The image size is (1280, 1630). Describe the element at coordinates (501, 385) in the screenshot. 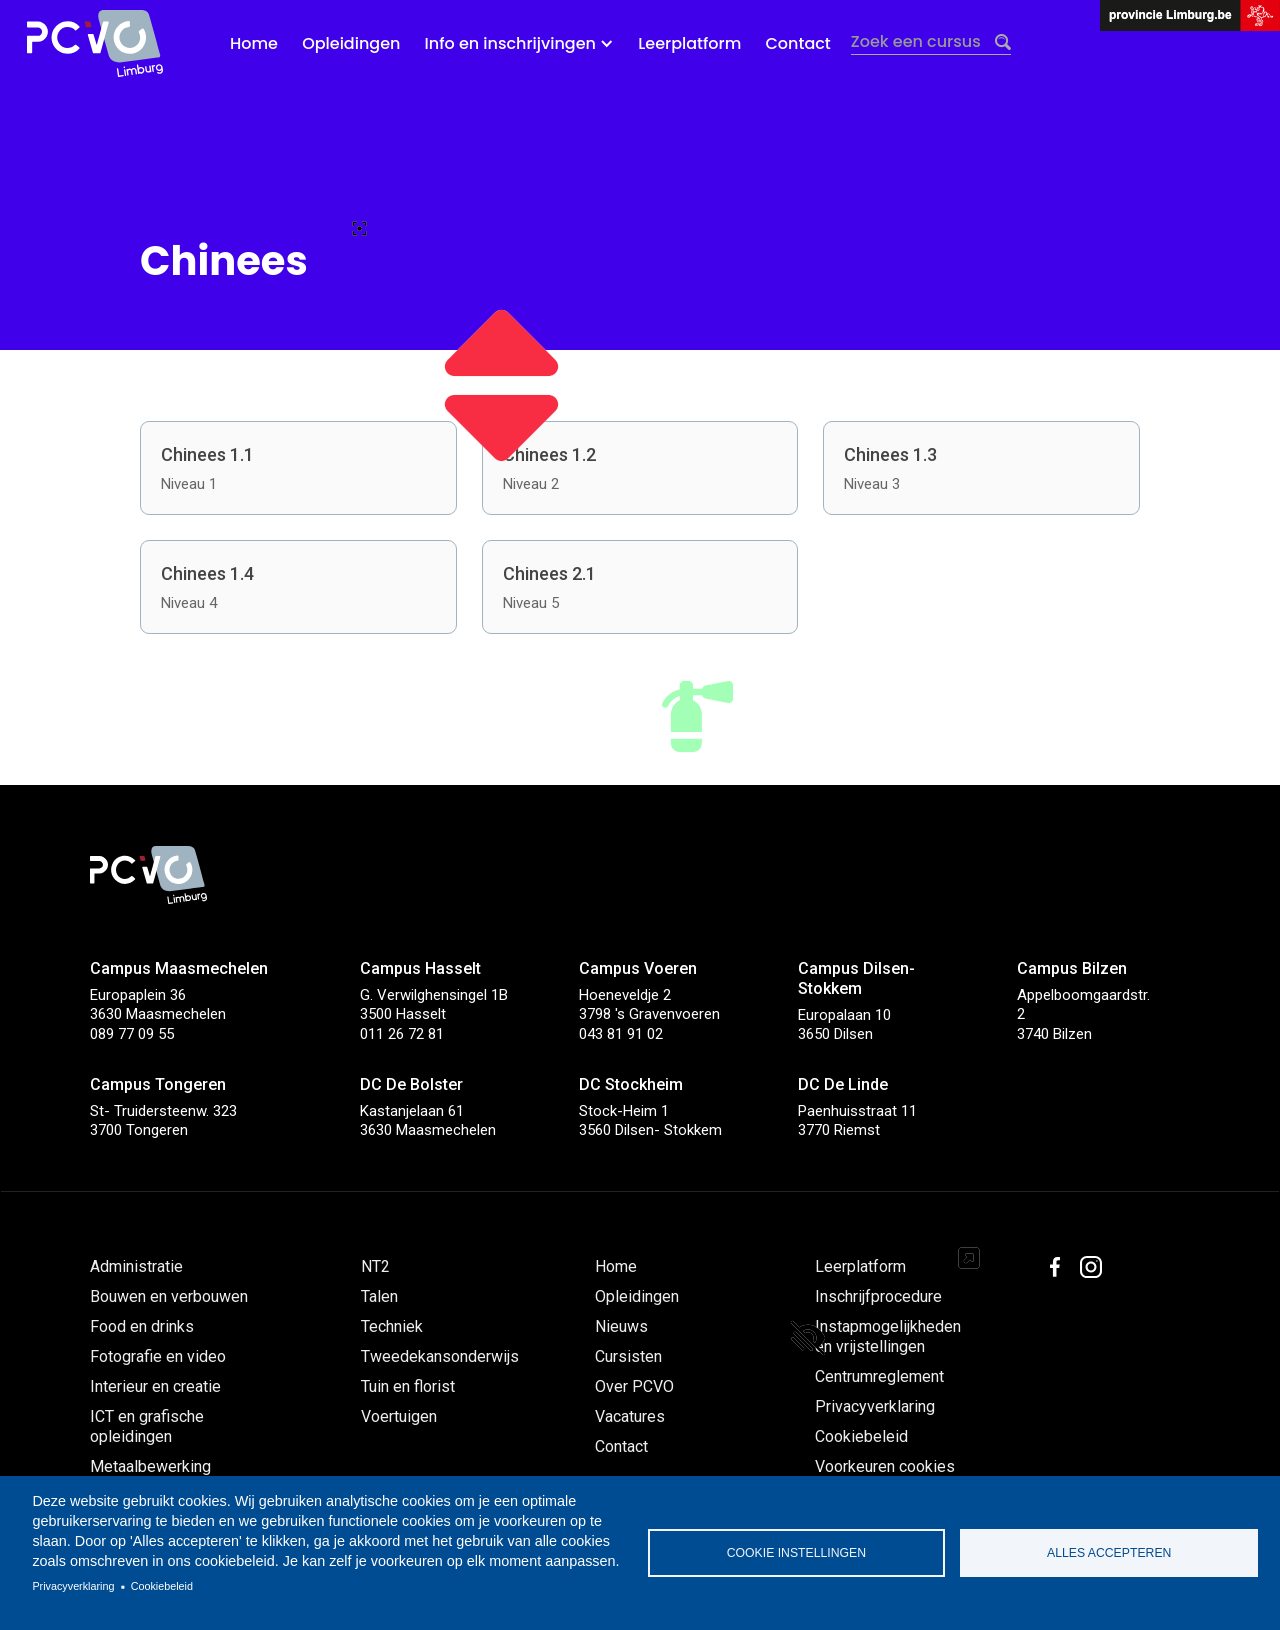

I see `sort items in no particular order` at that location.